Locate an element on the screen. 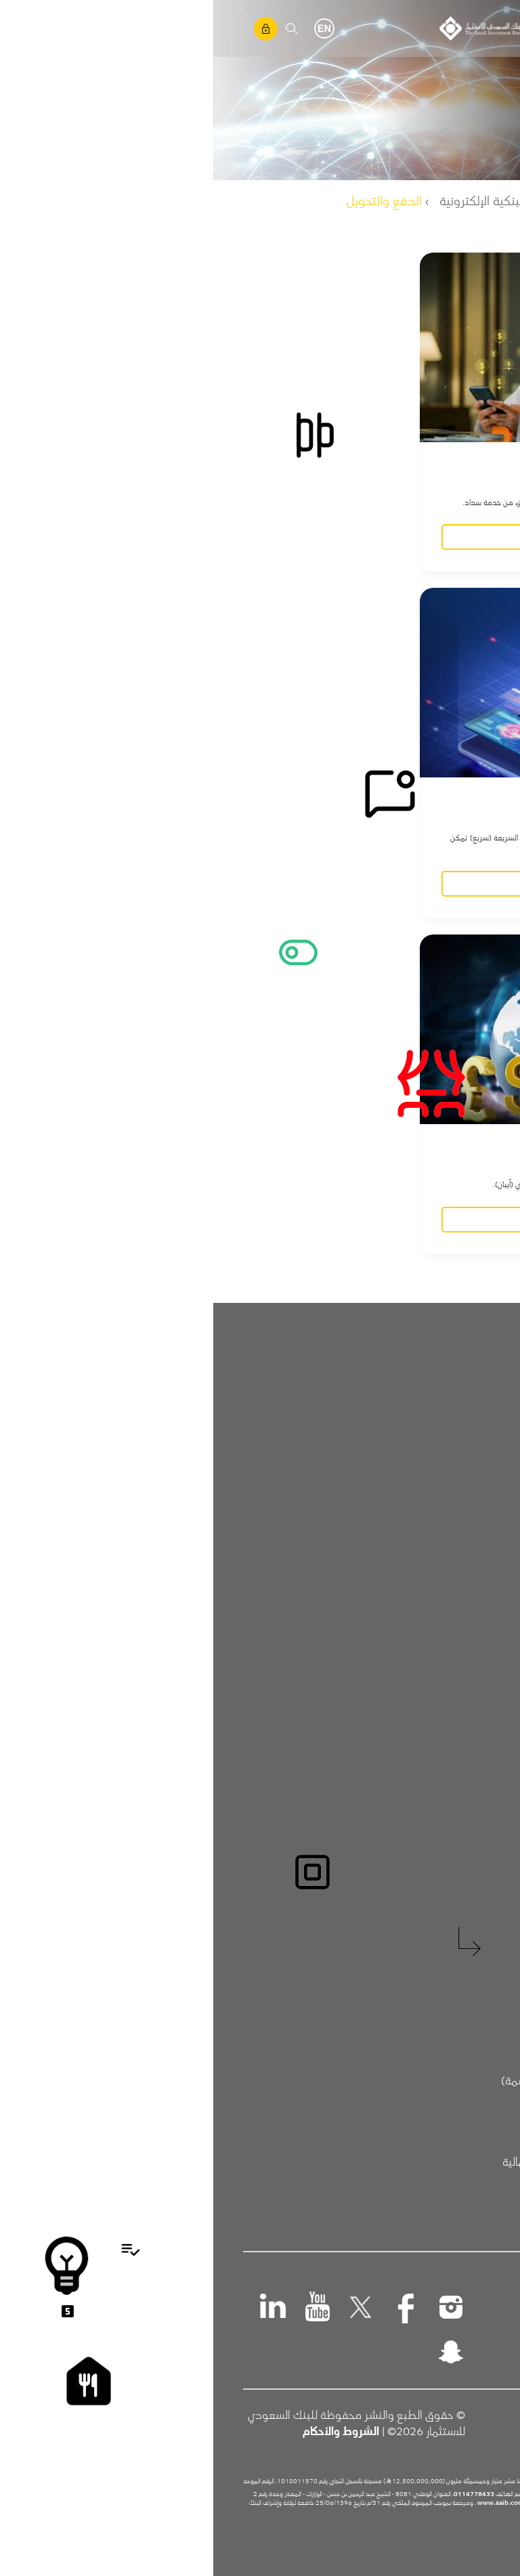 The width and height of the screenshot is (520, 2576). toggle switch in off position is located at coordinates (298, 952).